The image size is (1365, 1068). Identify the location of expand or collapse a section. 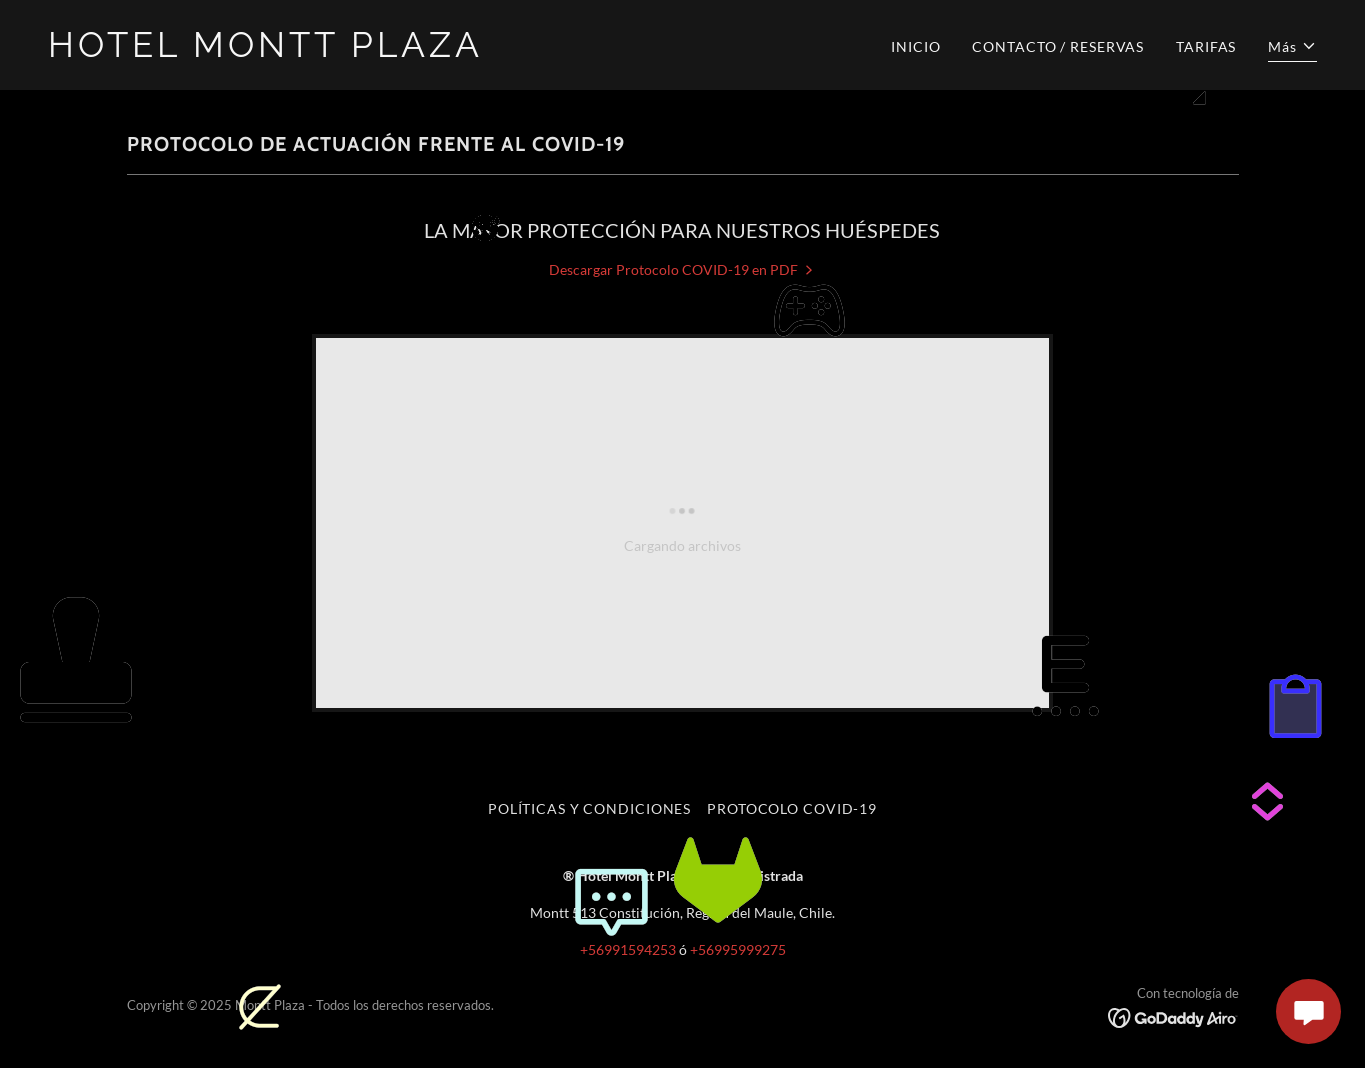
(1267, 801).